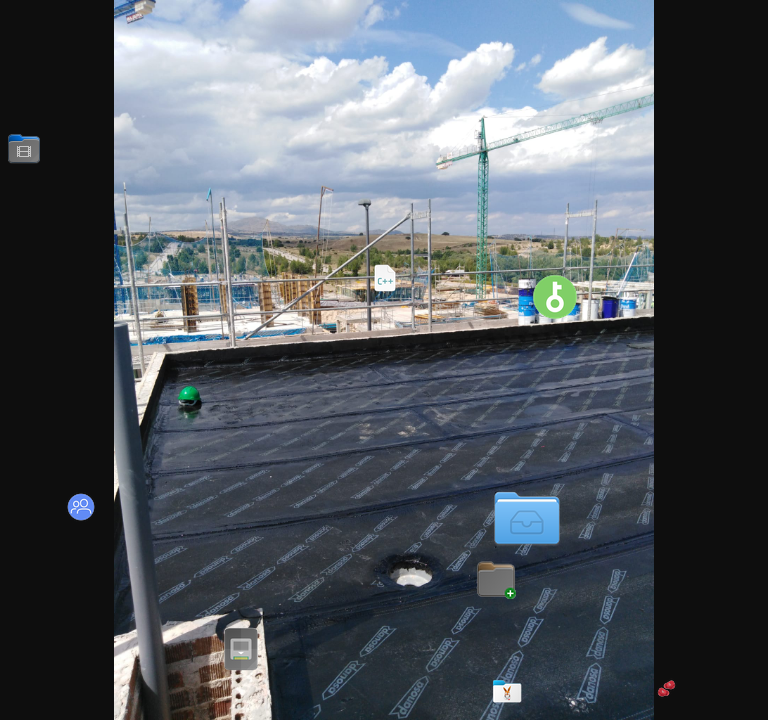  Describe the element at coordinates (666, 688) in the screenshot. I see `beats wireless earbuds - disconnected or unavailable` at that location.